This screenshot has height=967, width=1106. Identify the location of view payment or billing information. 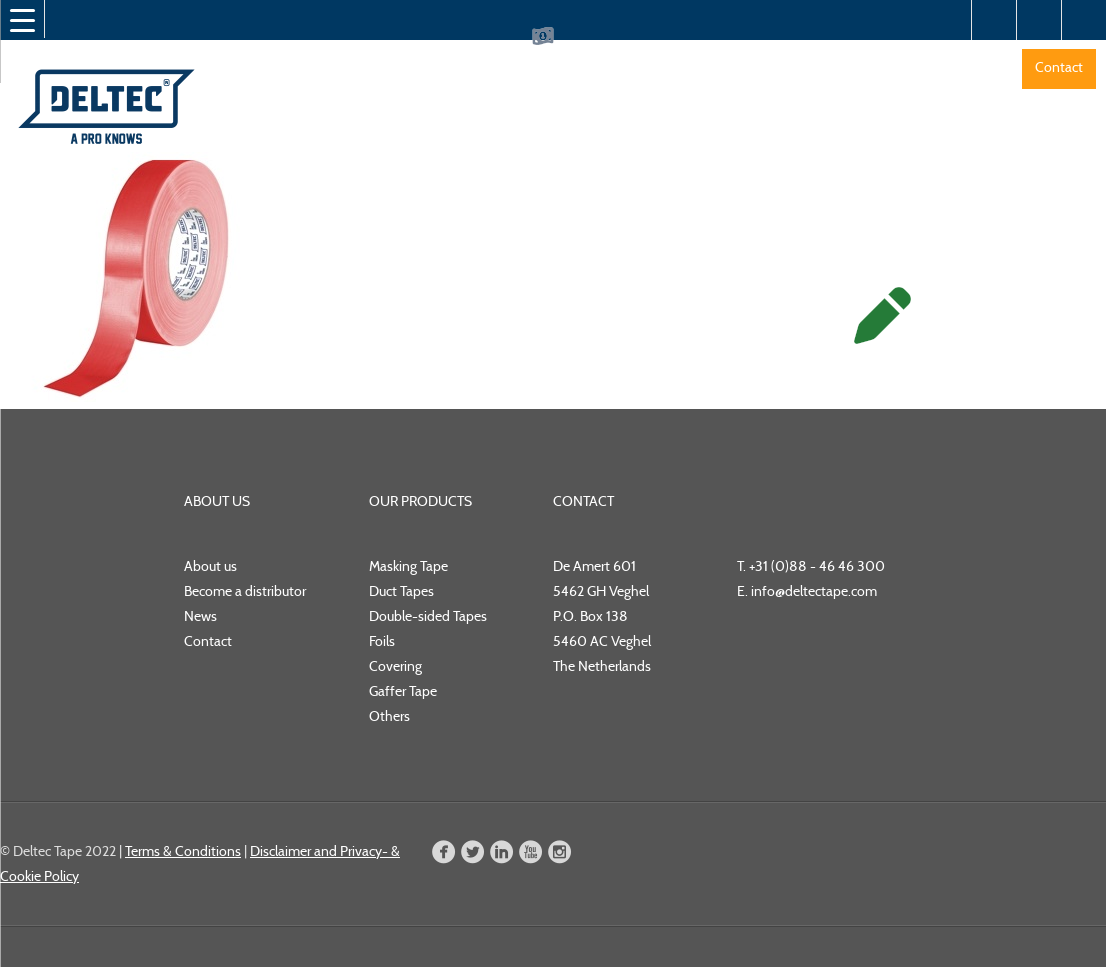
(543, 36).